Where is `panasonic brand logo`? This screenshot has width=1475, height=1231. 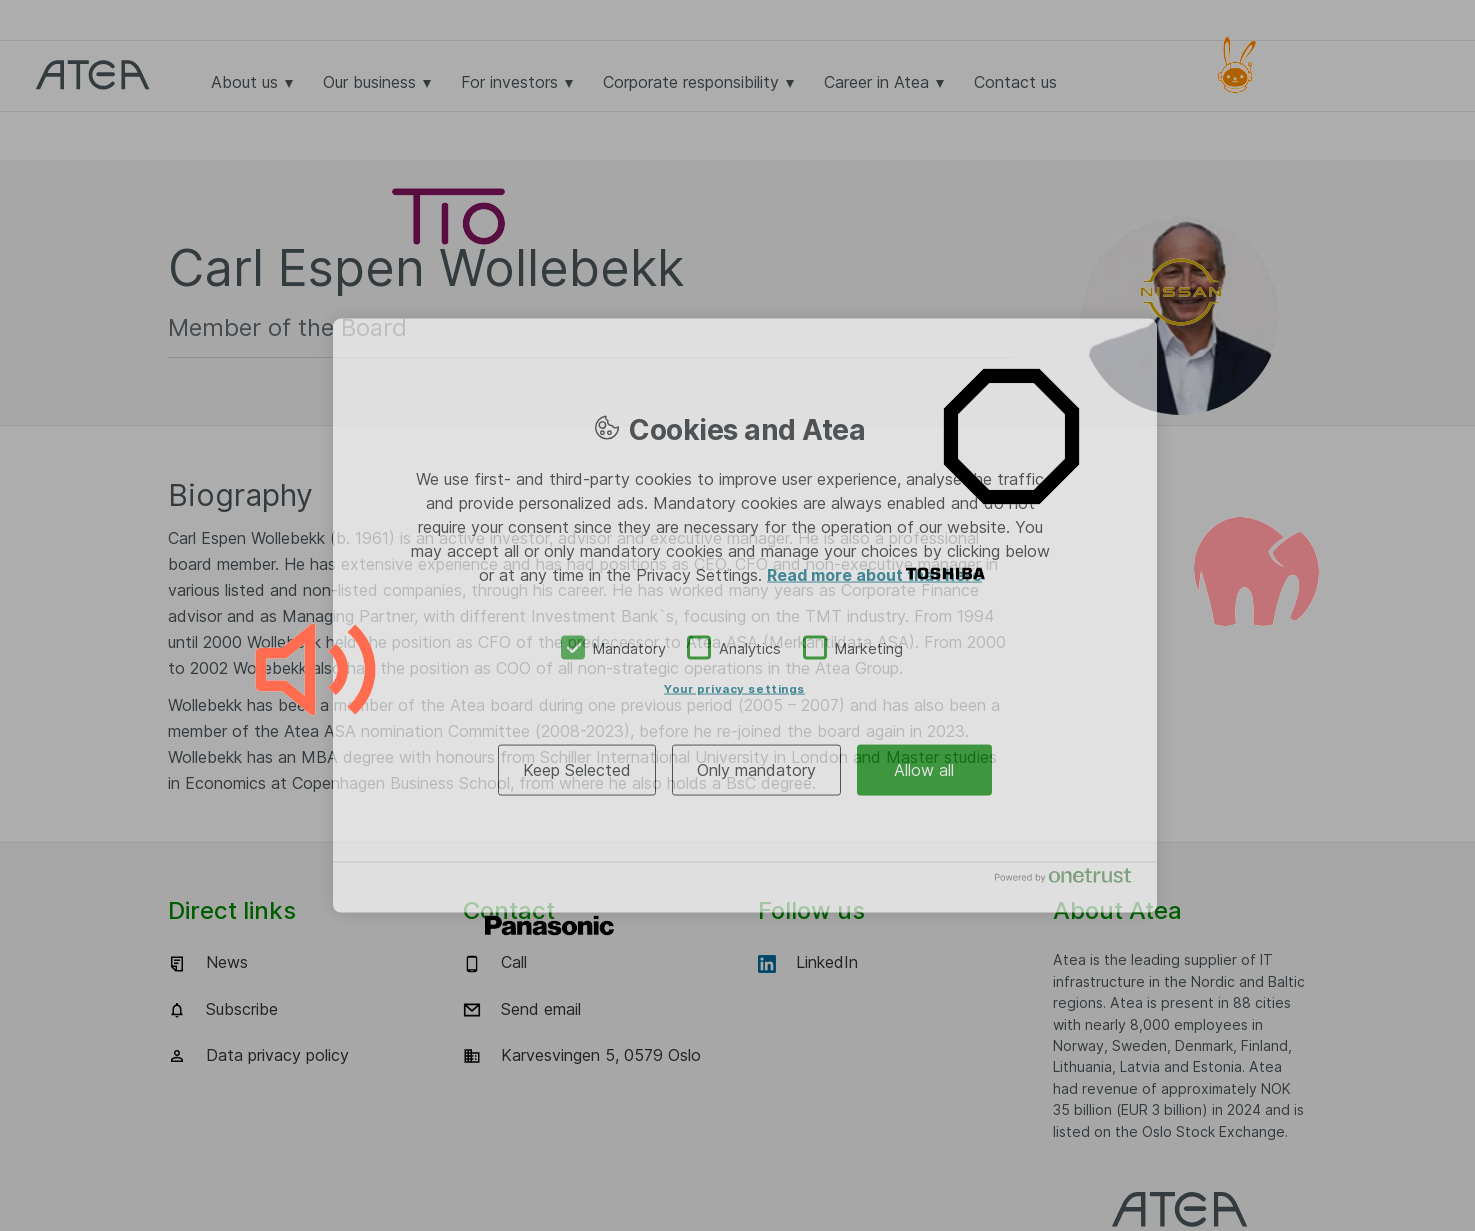
panasonic brand logo is located at coordinates (549, 925).